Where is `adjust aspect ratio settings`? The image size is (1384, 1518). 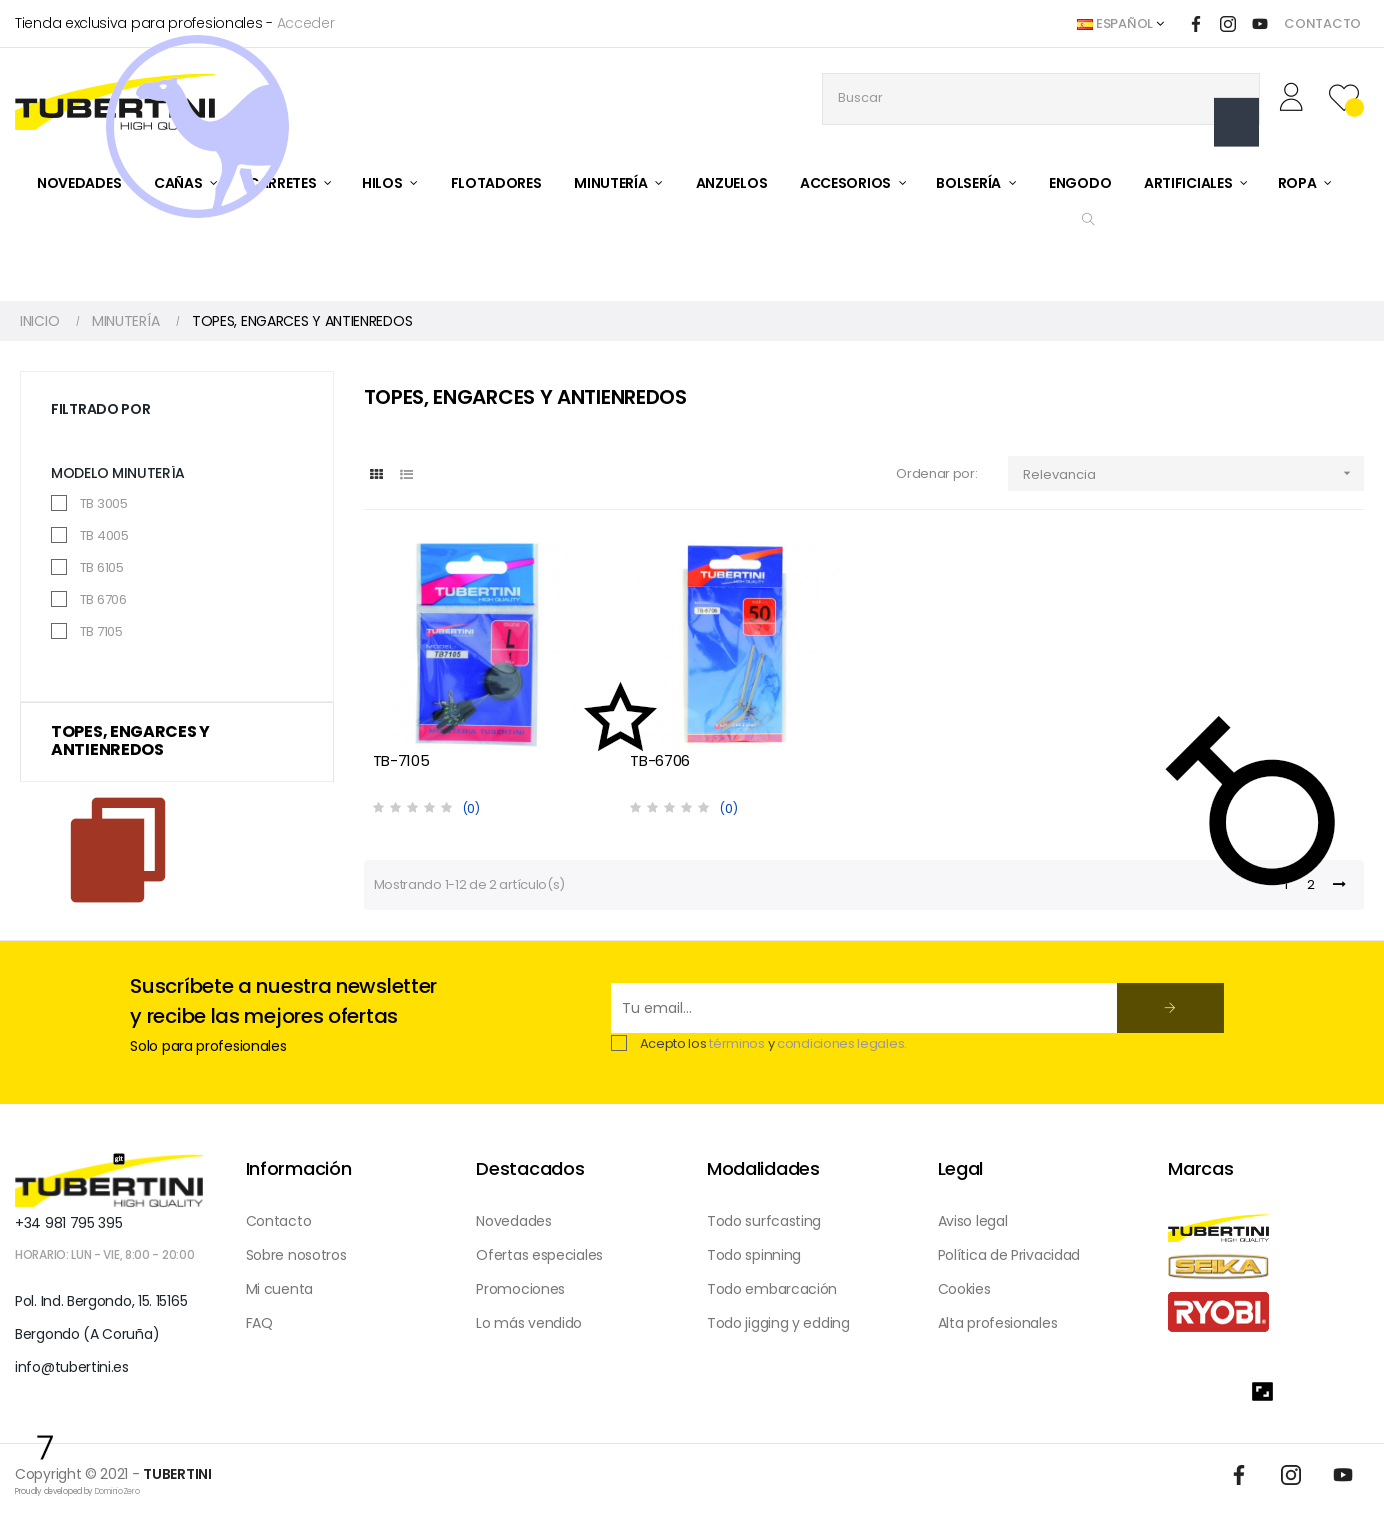 adjust aspect ratio settings is located at coordinates (1262, 1391).